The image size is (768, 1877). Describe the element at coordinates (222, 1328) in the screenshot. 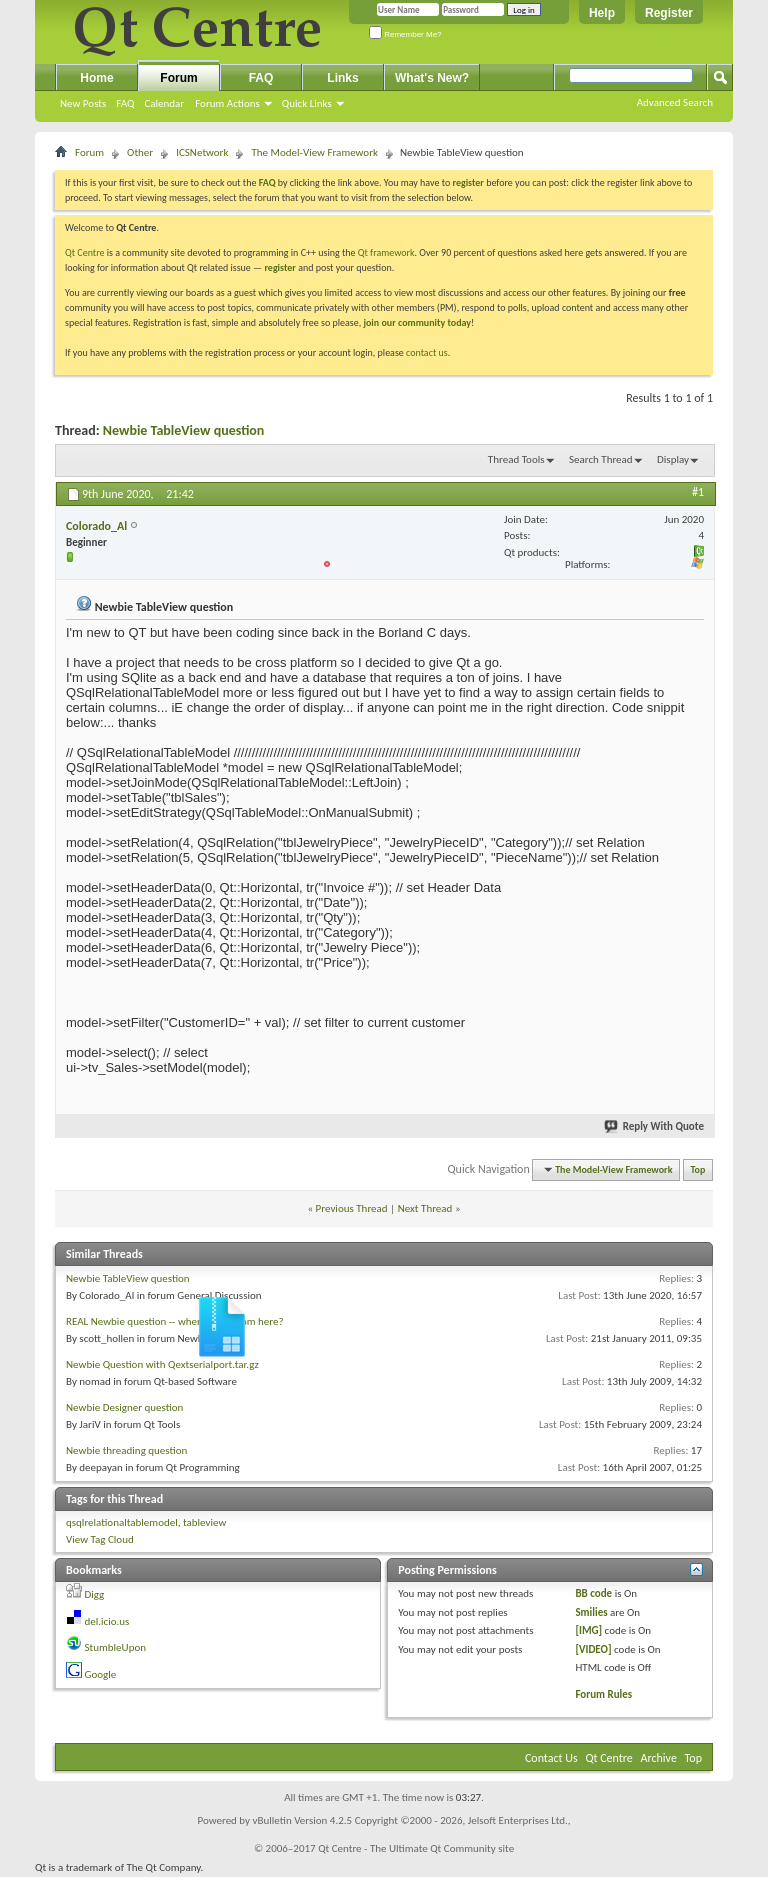

I see `windows imaging format archive file` at that location.